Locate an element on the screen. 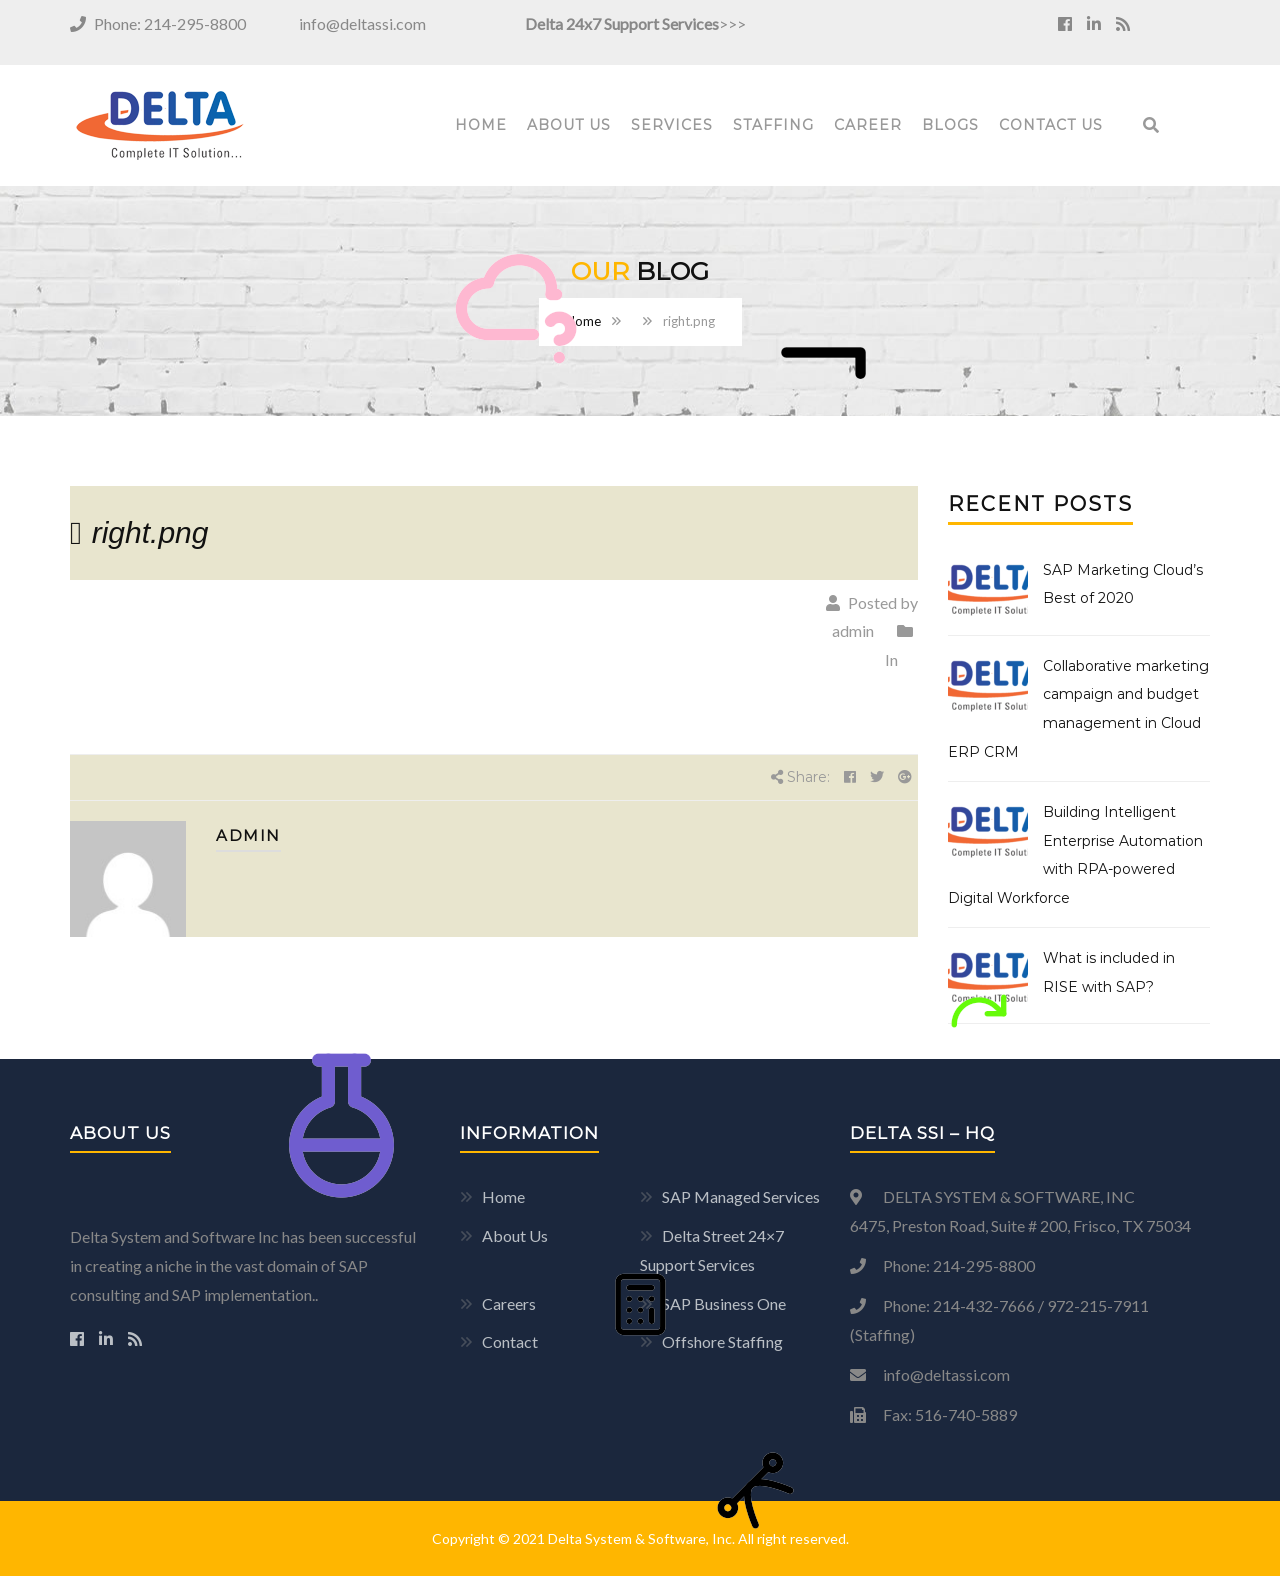 This screenshot has width=1280, height=1576. open the calculator app is located at coordinates (640, 1304).